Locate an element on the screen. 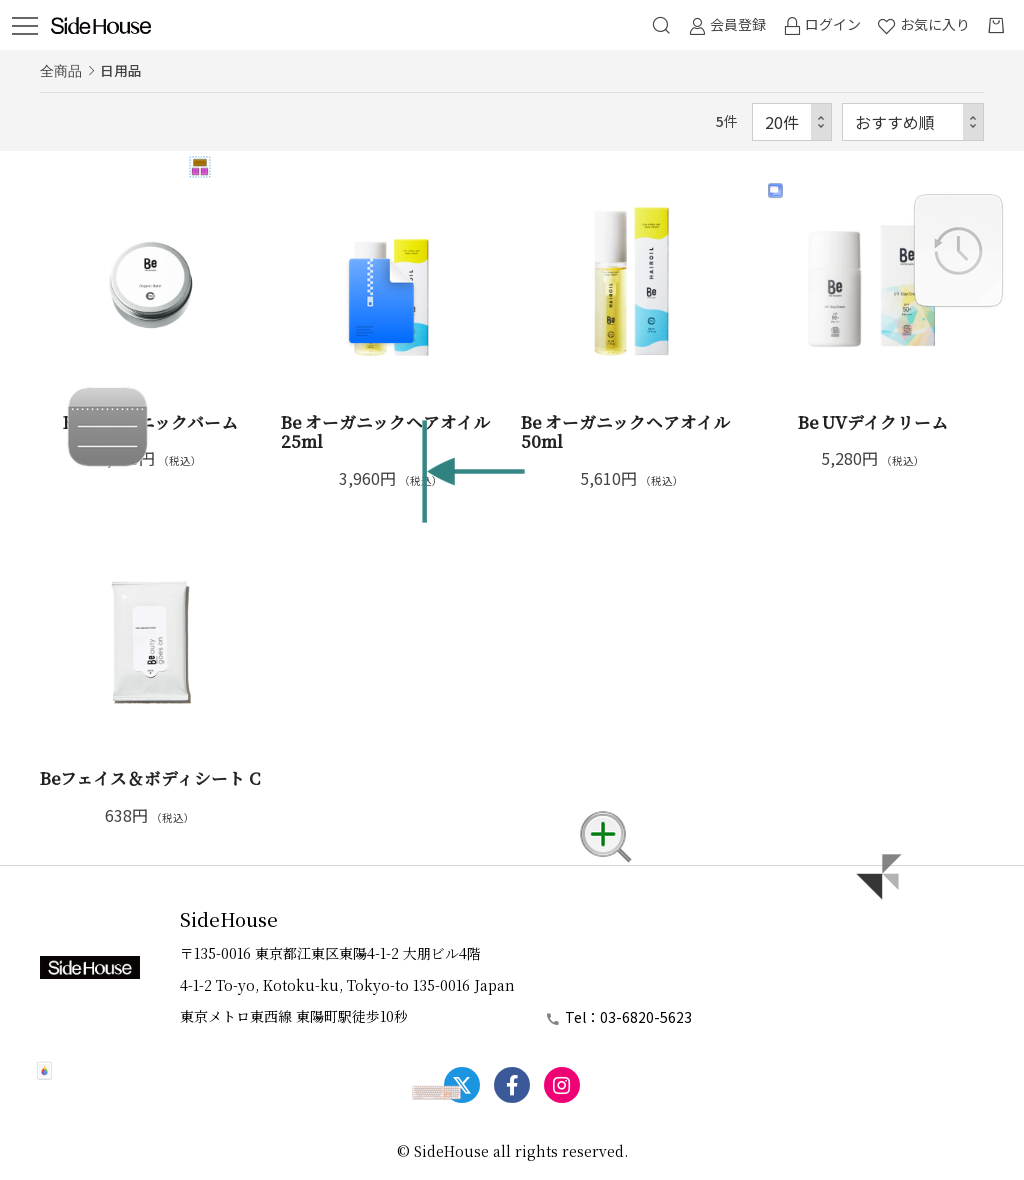  a deleted or trashed file is located at coordinates (958, 250).